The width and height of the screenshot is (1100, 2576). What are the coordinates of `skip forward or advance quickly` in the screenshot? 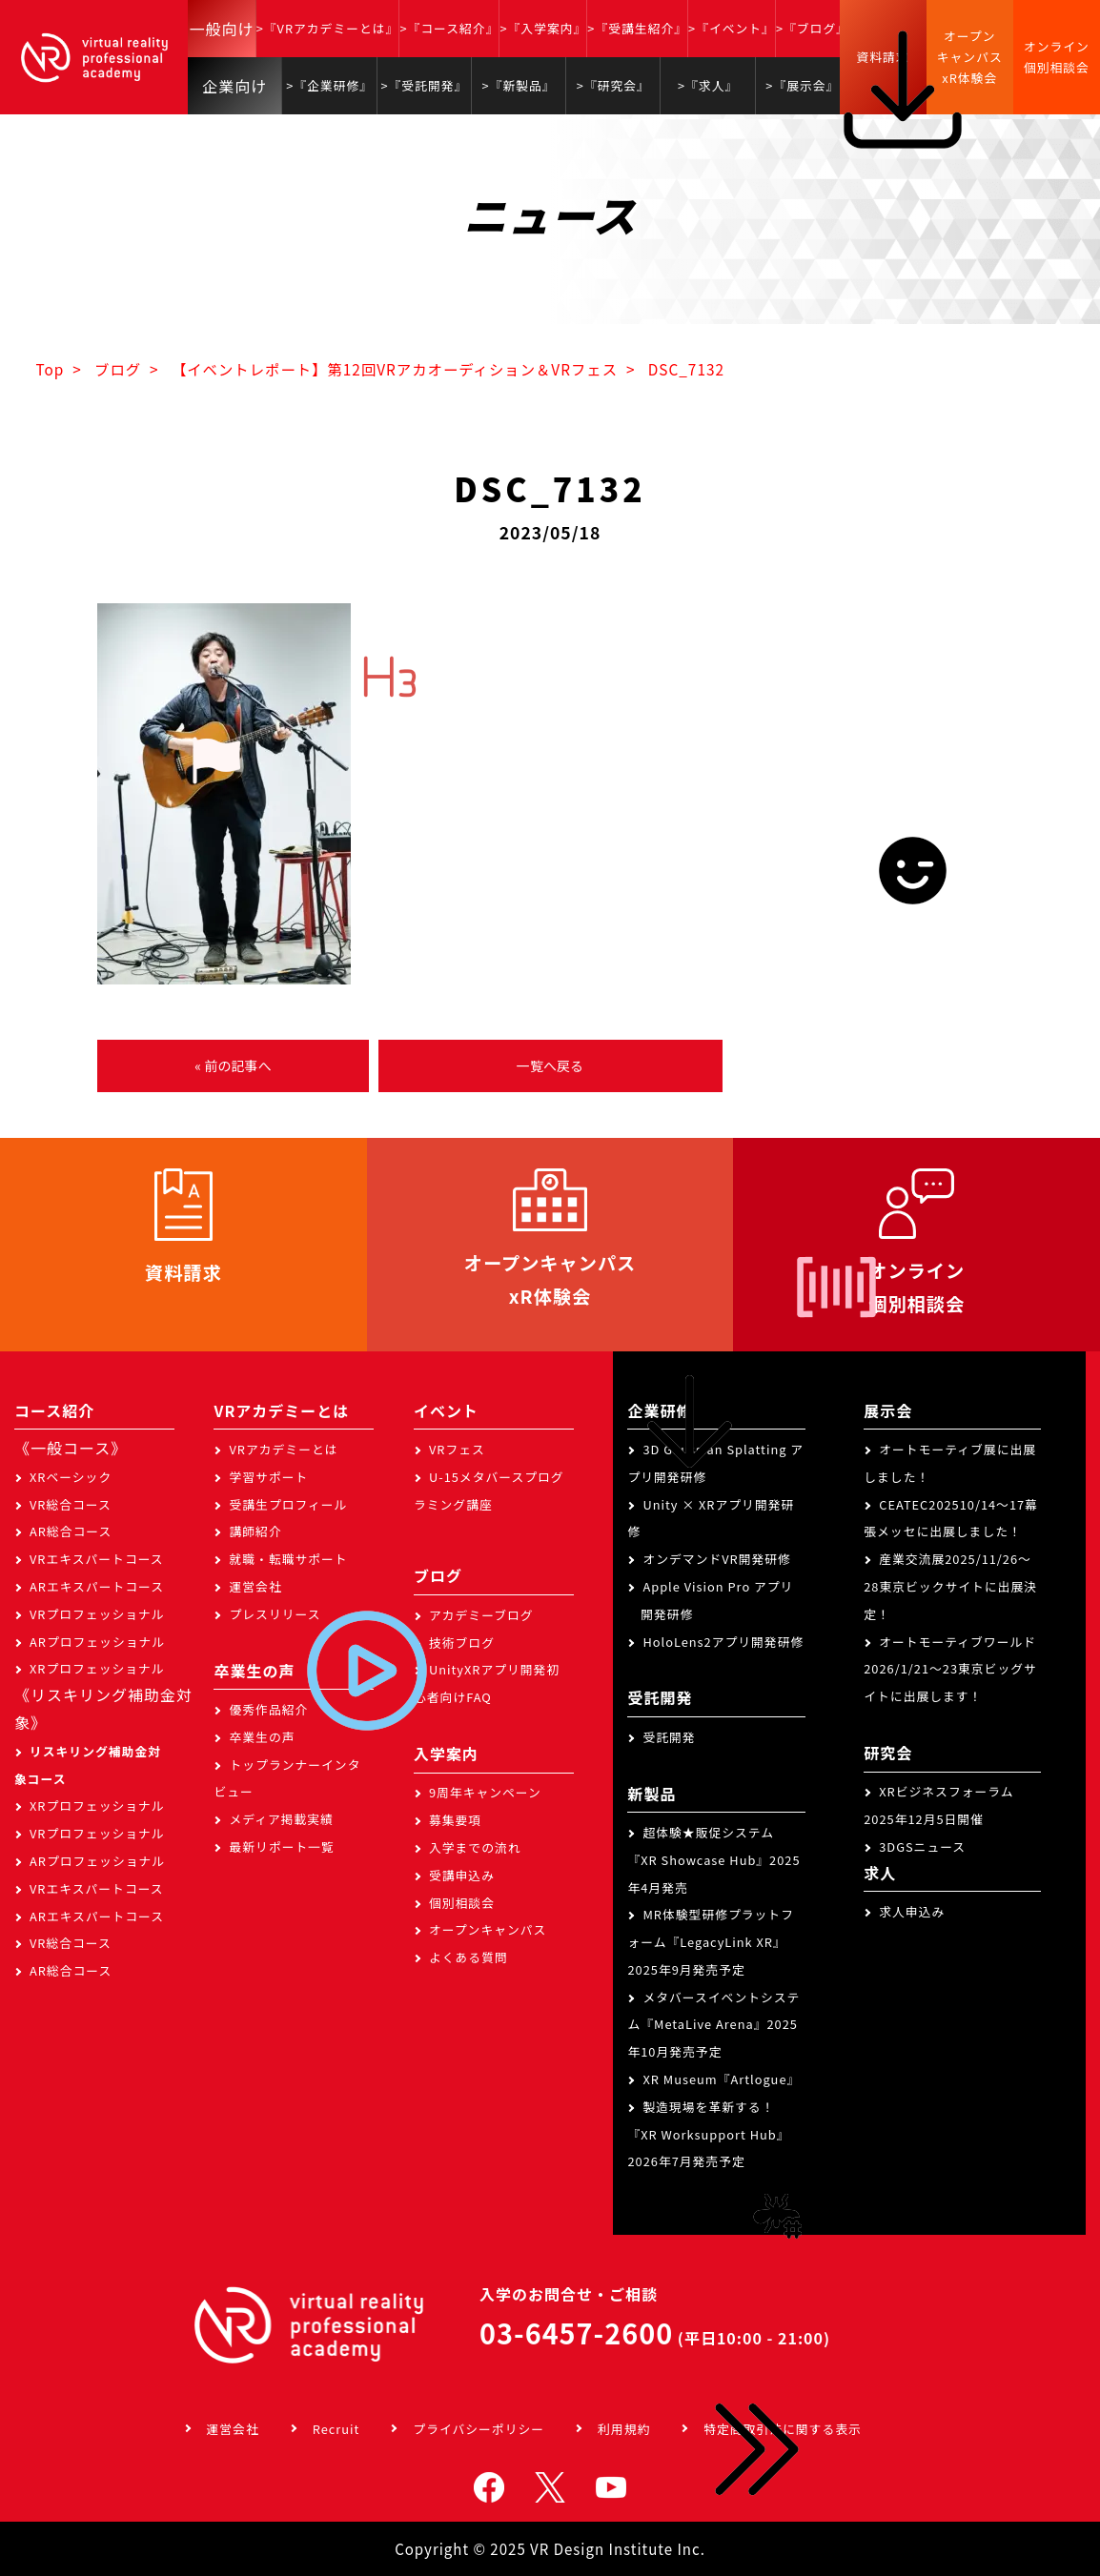 It's located at (757, 2449).